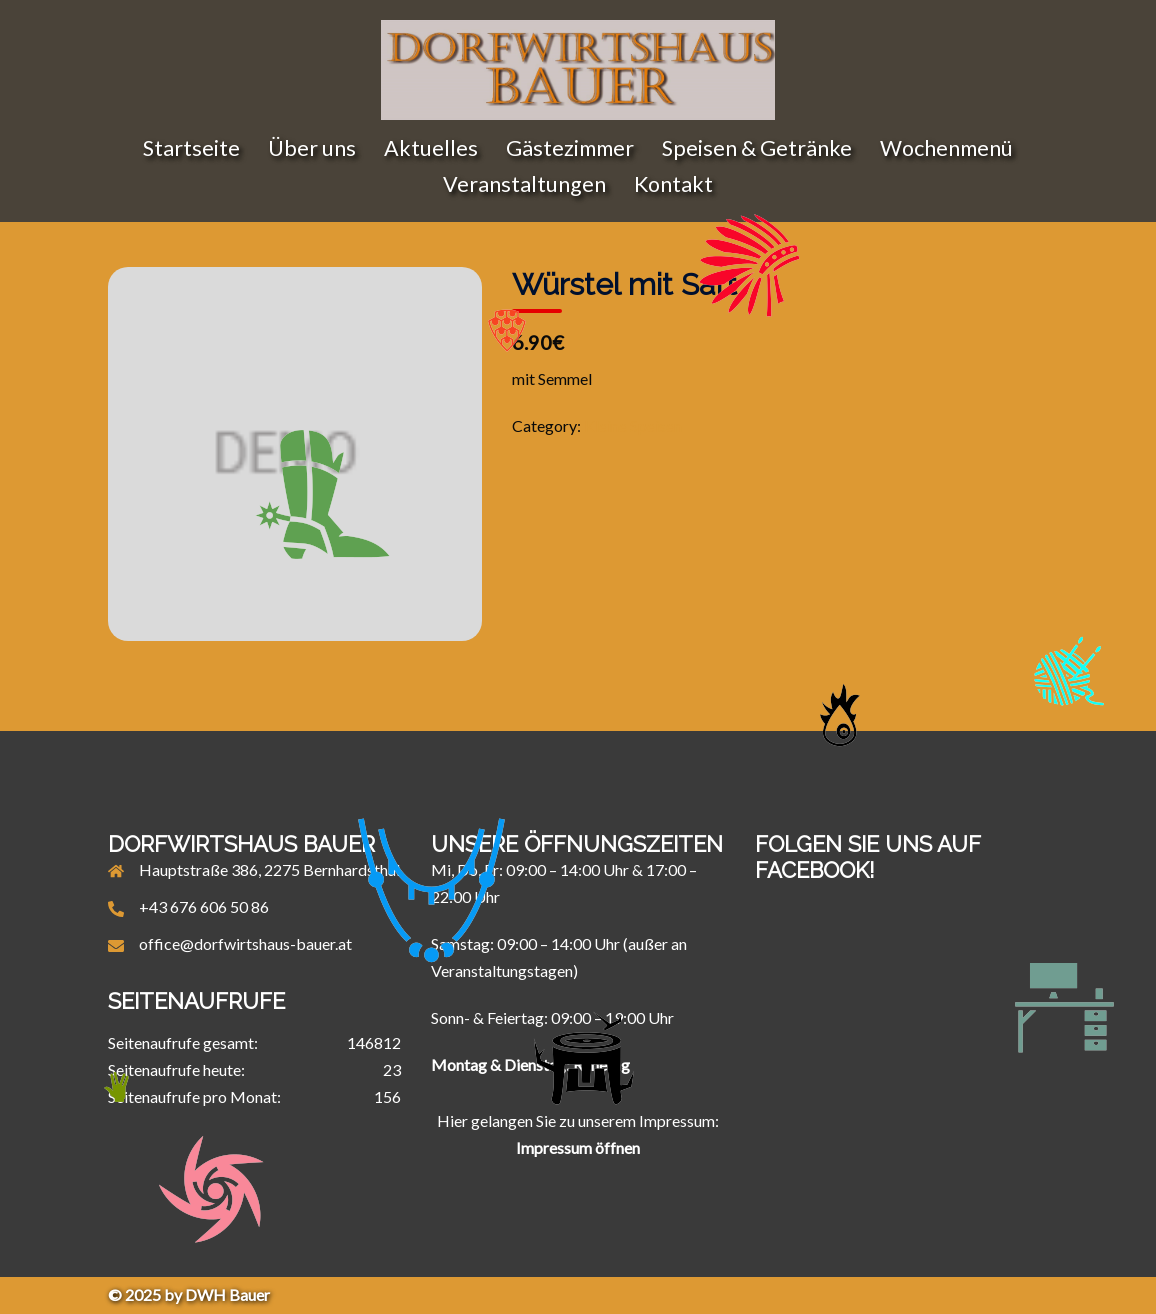 The height and width of the screenshot is (1314, 1156). Describe the element at coordinates (507, 331) in the screenshot. I see `activate energy shield or defensive ability` at that location.